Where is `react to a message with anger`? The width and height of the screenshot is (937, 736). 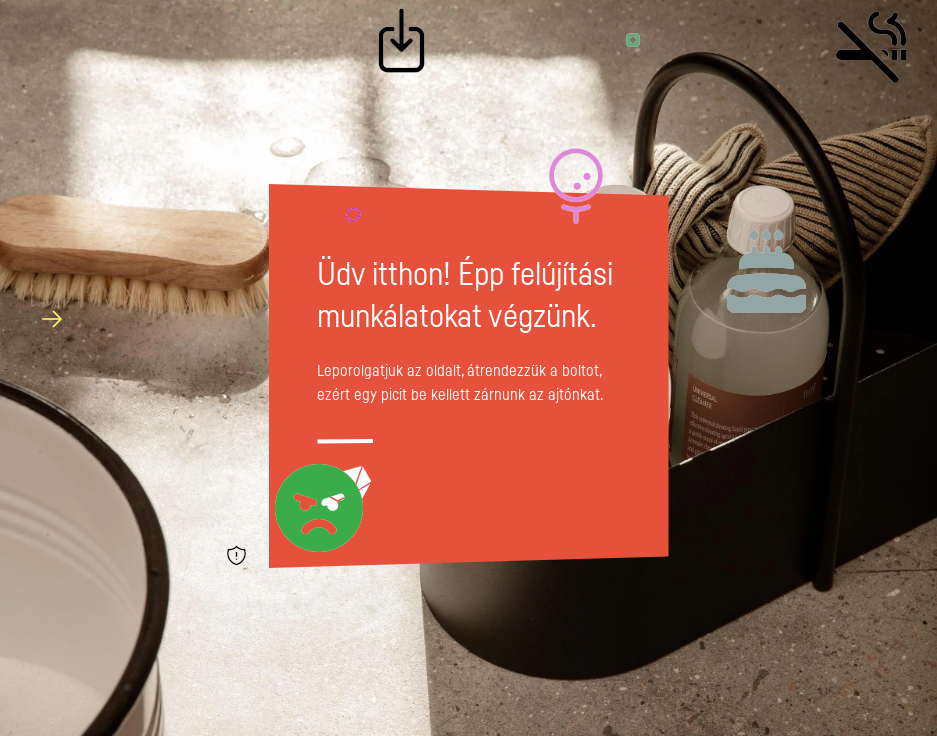 react to a message with anger is located at coordinates (319, 508).